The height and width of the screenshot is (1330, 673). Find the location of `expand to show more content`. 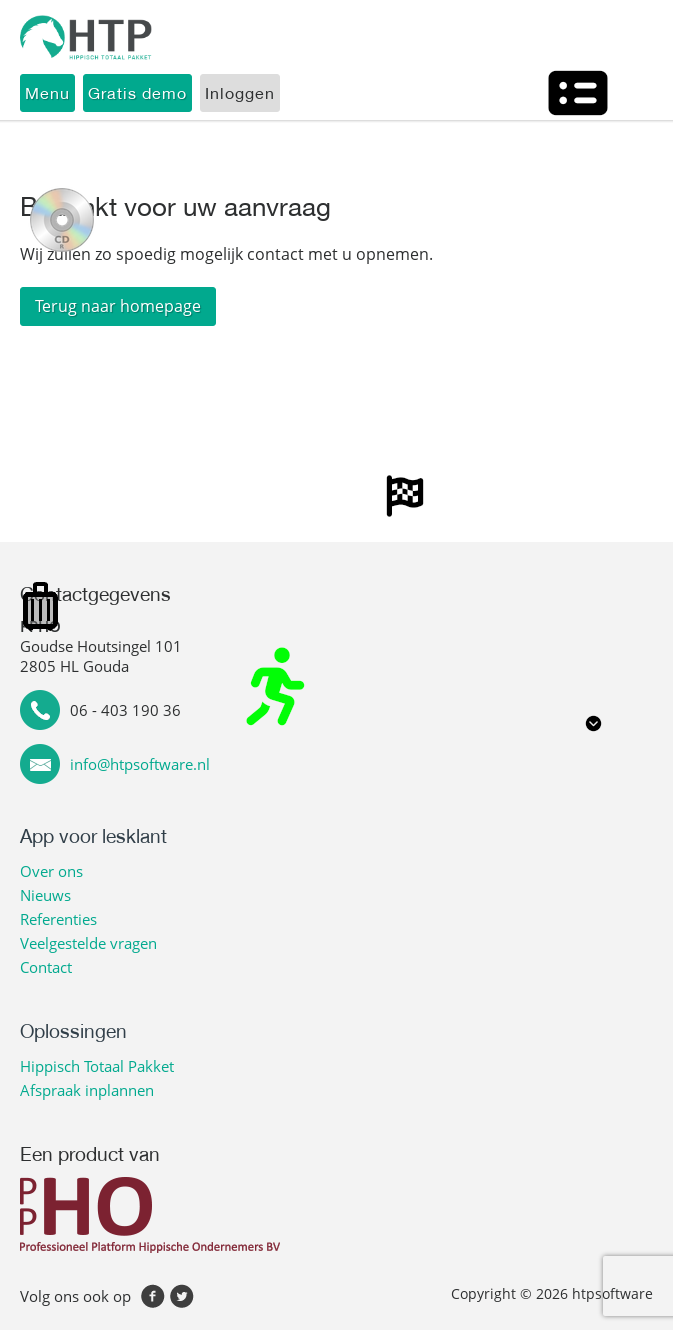

expand to show more content is located at coordinates (593, 723).